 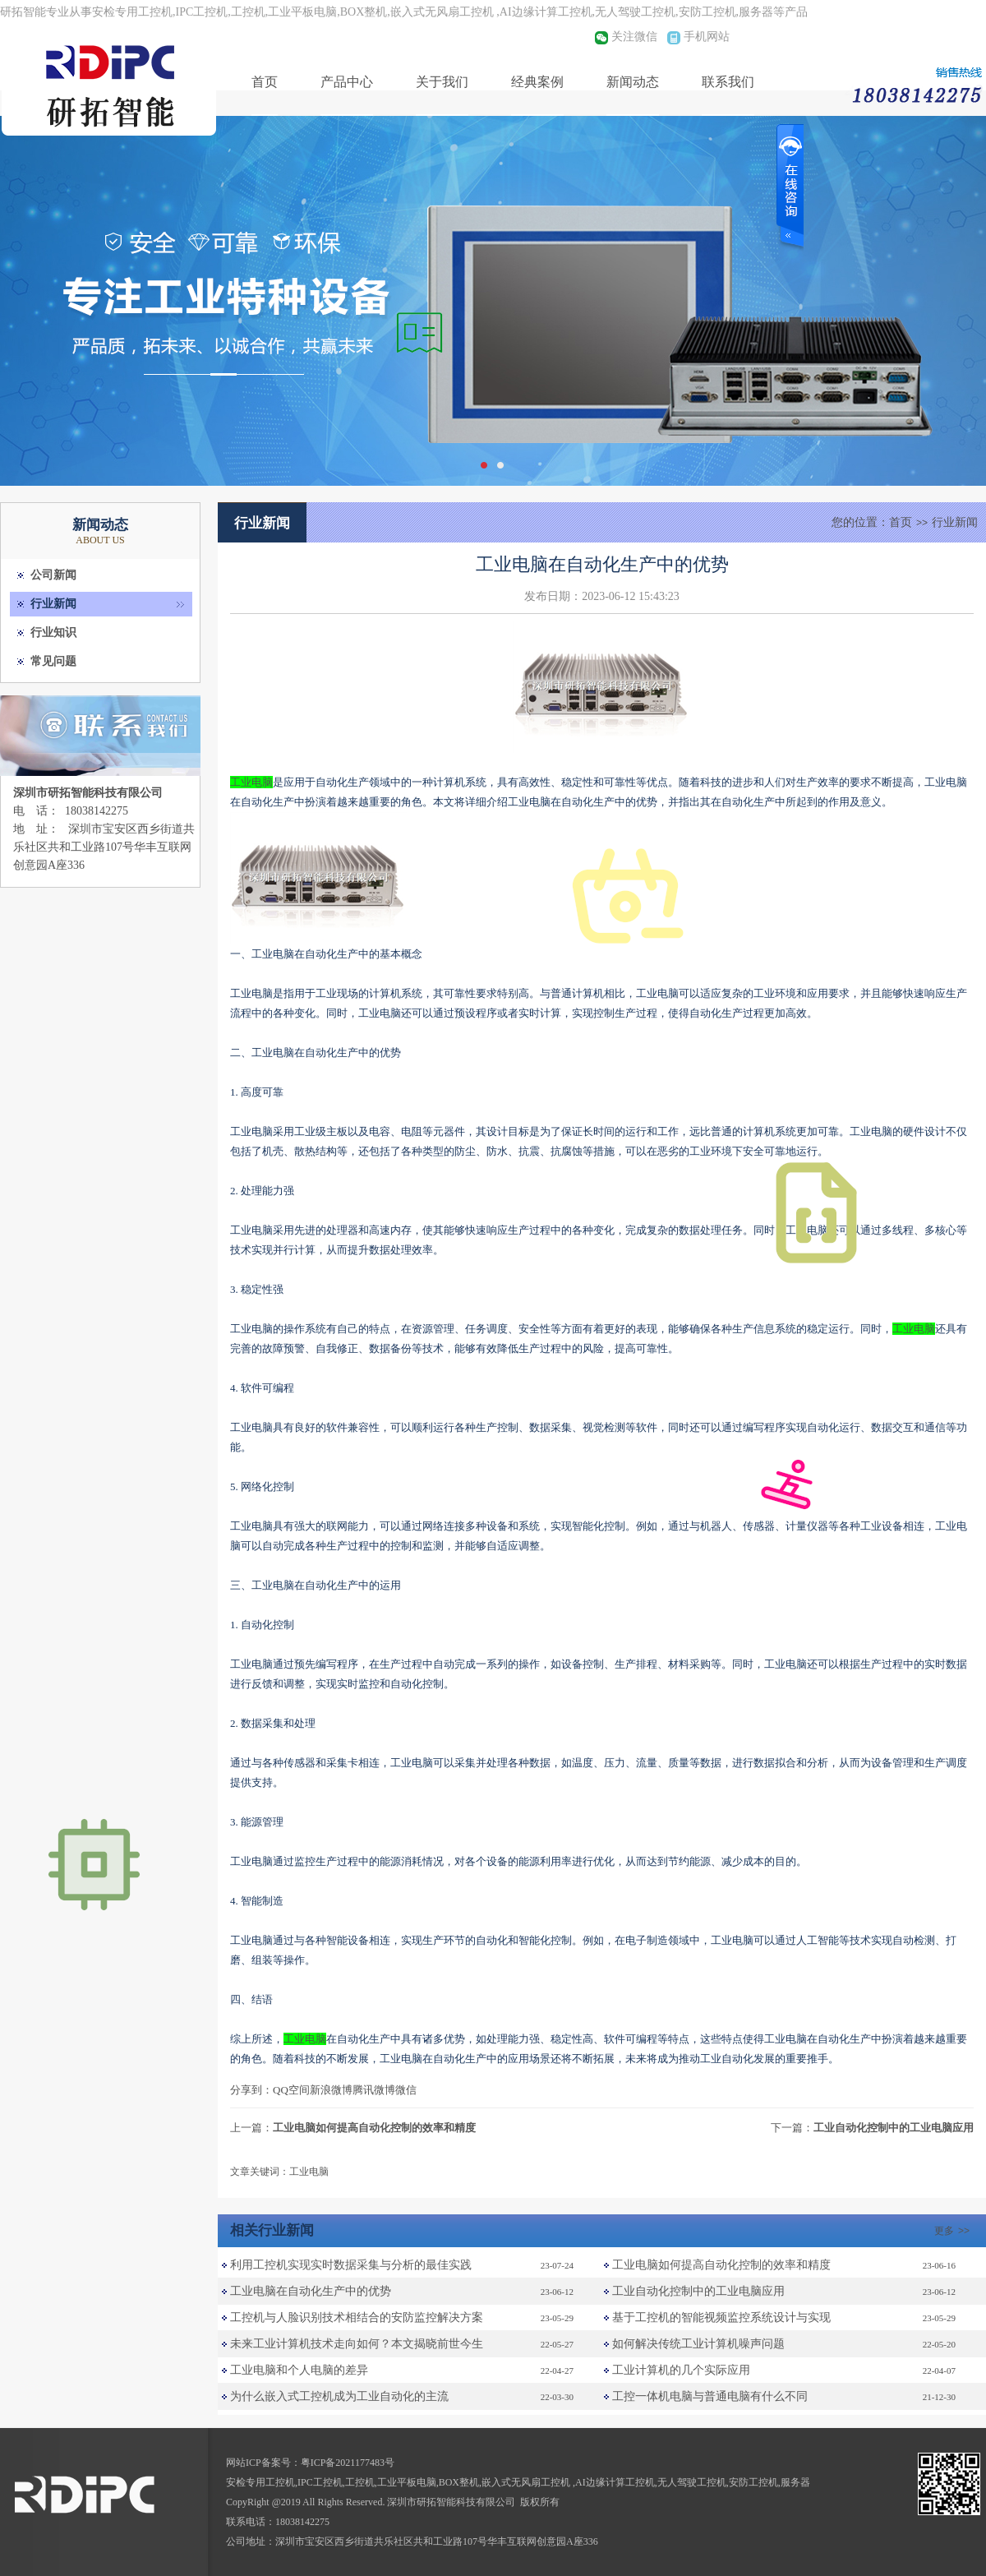 I want to click on remove item from basket, so click(x=625, y=896).